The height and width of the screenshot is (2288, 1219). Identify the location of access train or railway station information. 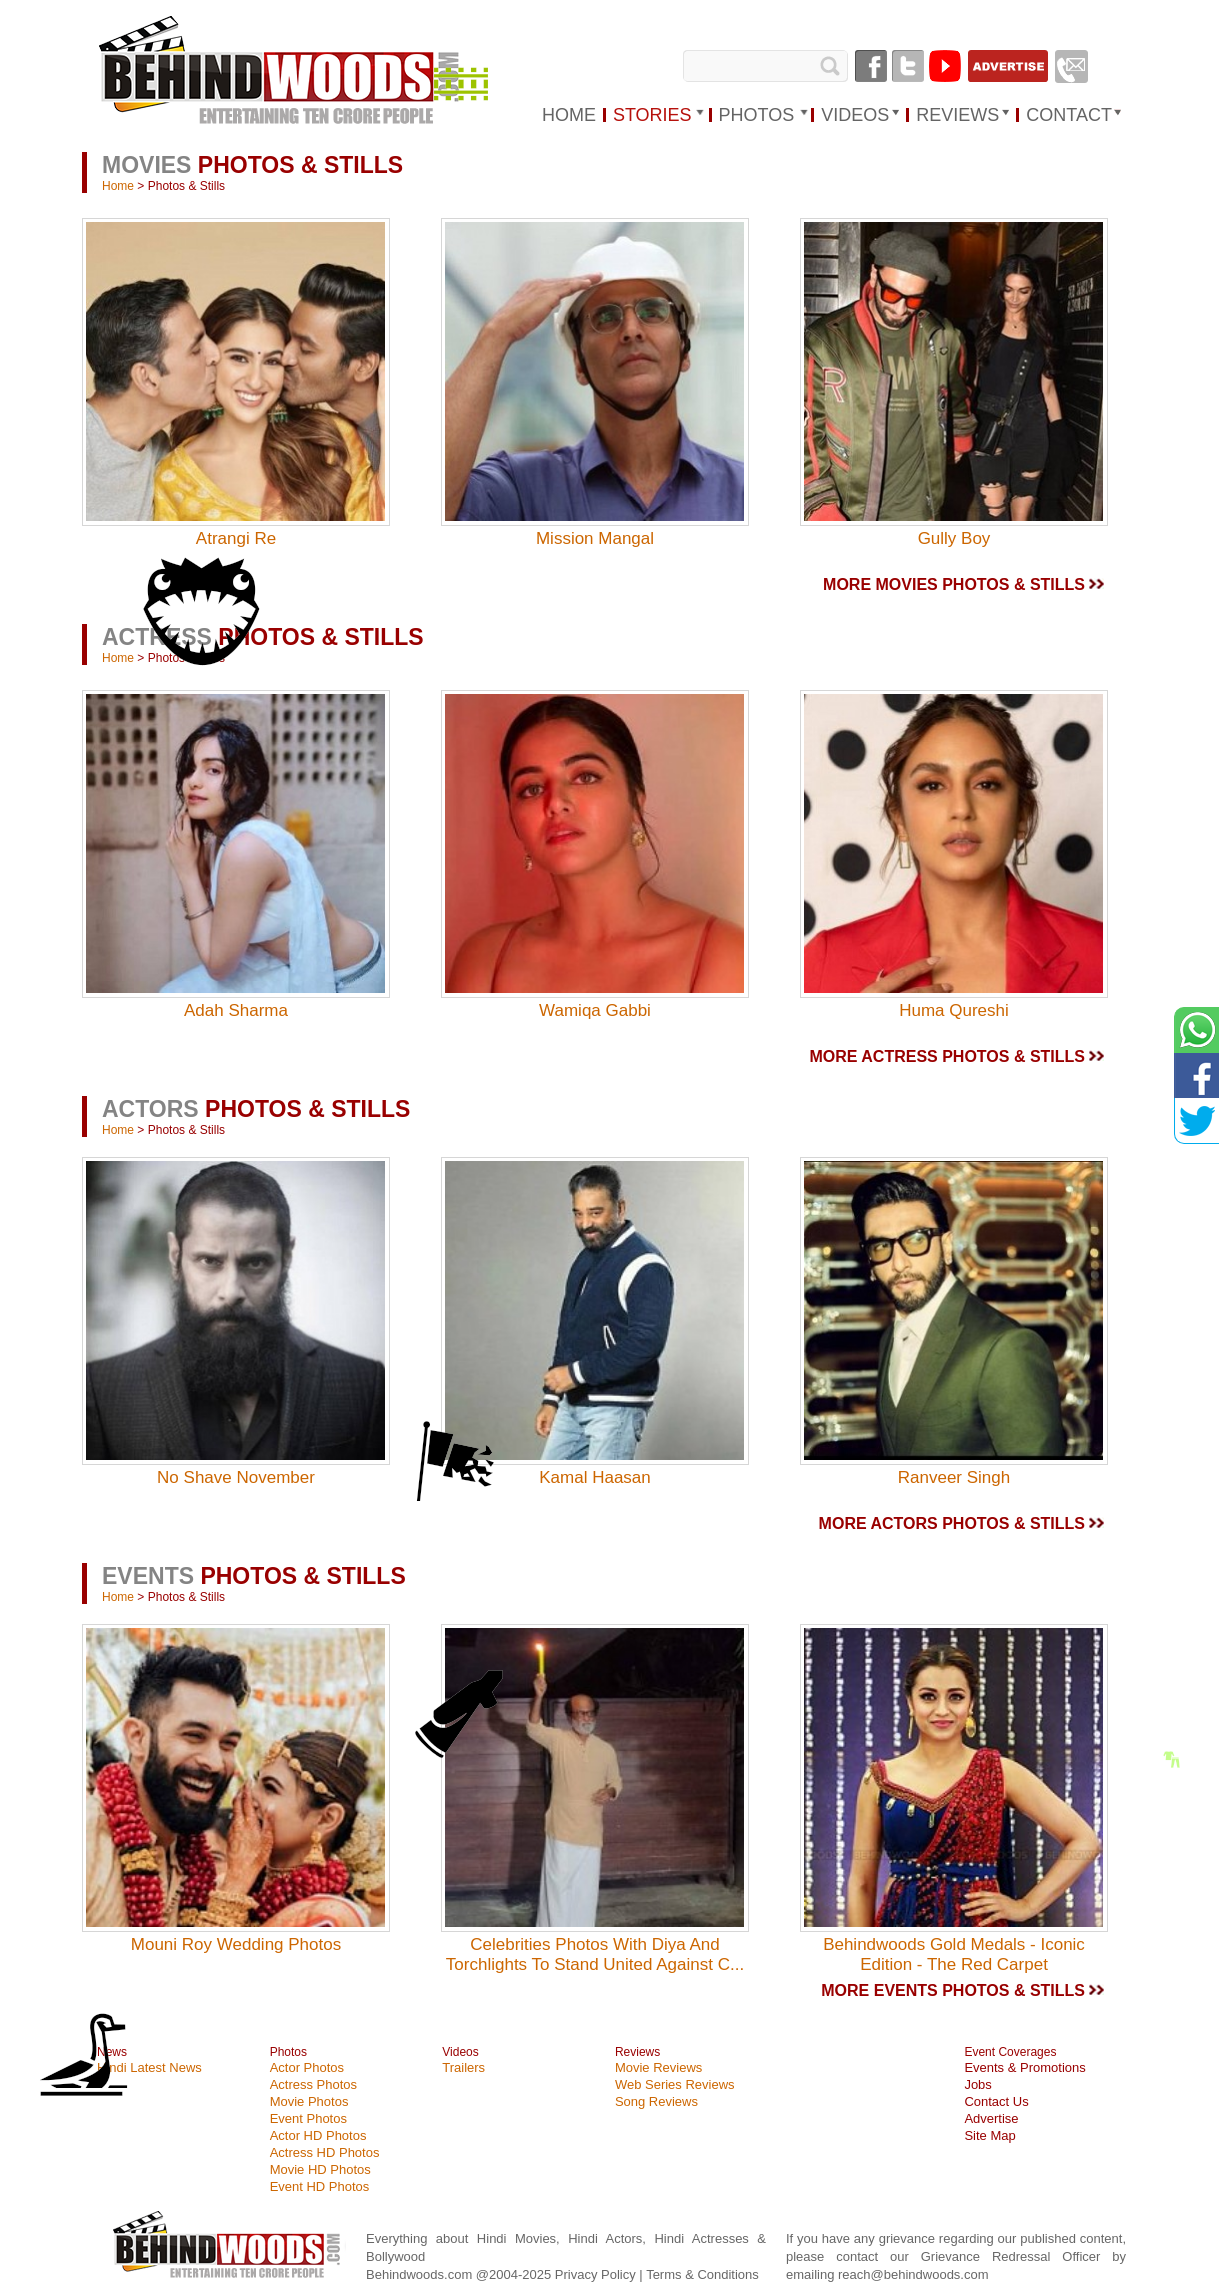
(461, 84).